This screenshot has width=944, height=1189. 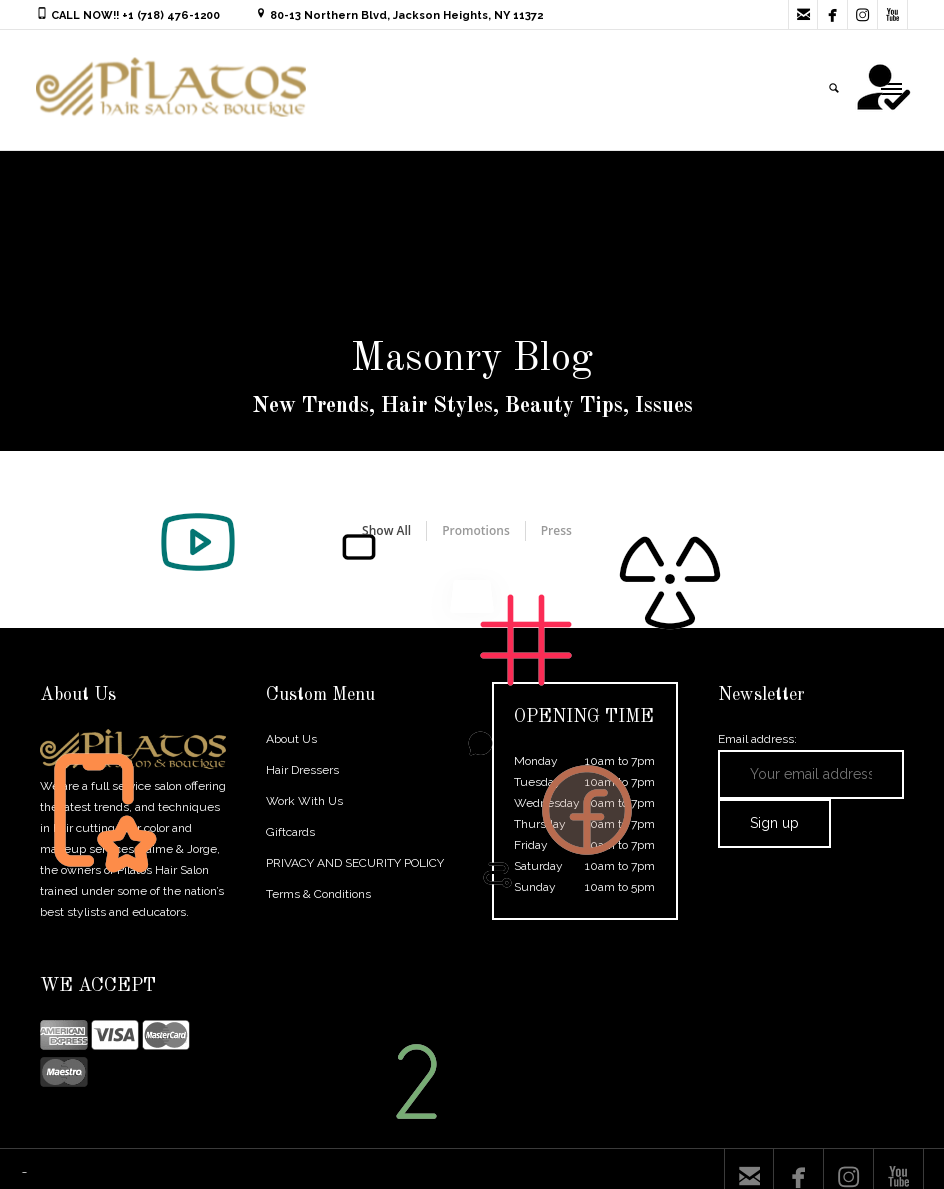 I want to click on view or browse hashtags, so click(x=526, y=640).